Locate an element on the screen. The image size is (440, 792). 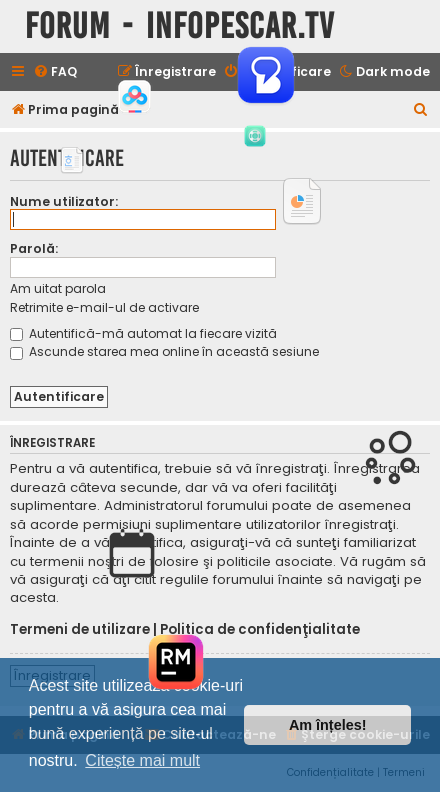
open RubyMine IDE is located at coordinates (176, 662).